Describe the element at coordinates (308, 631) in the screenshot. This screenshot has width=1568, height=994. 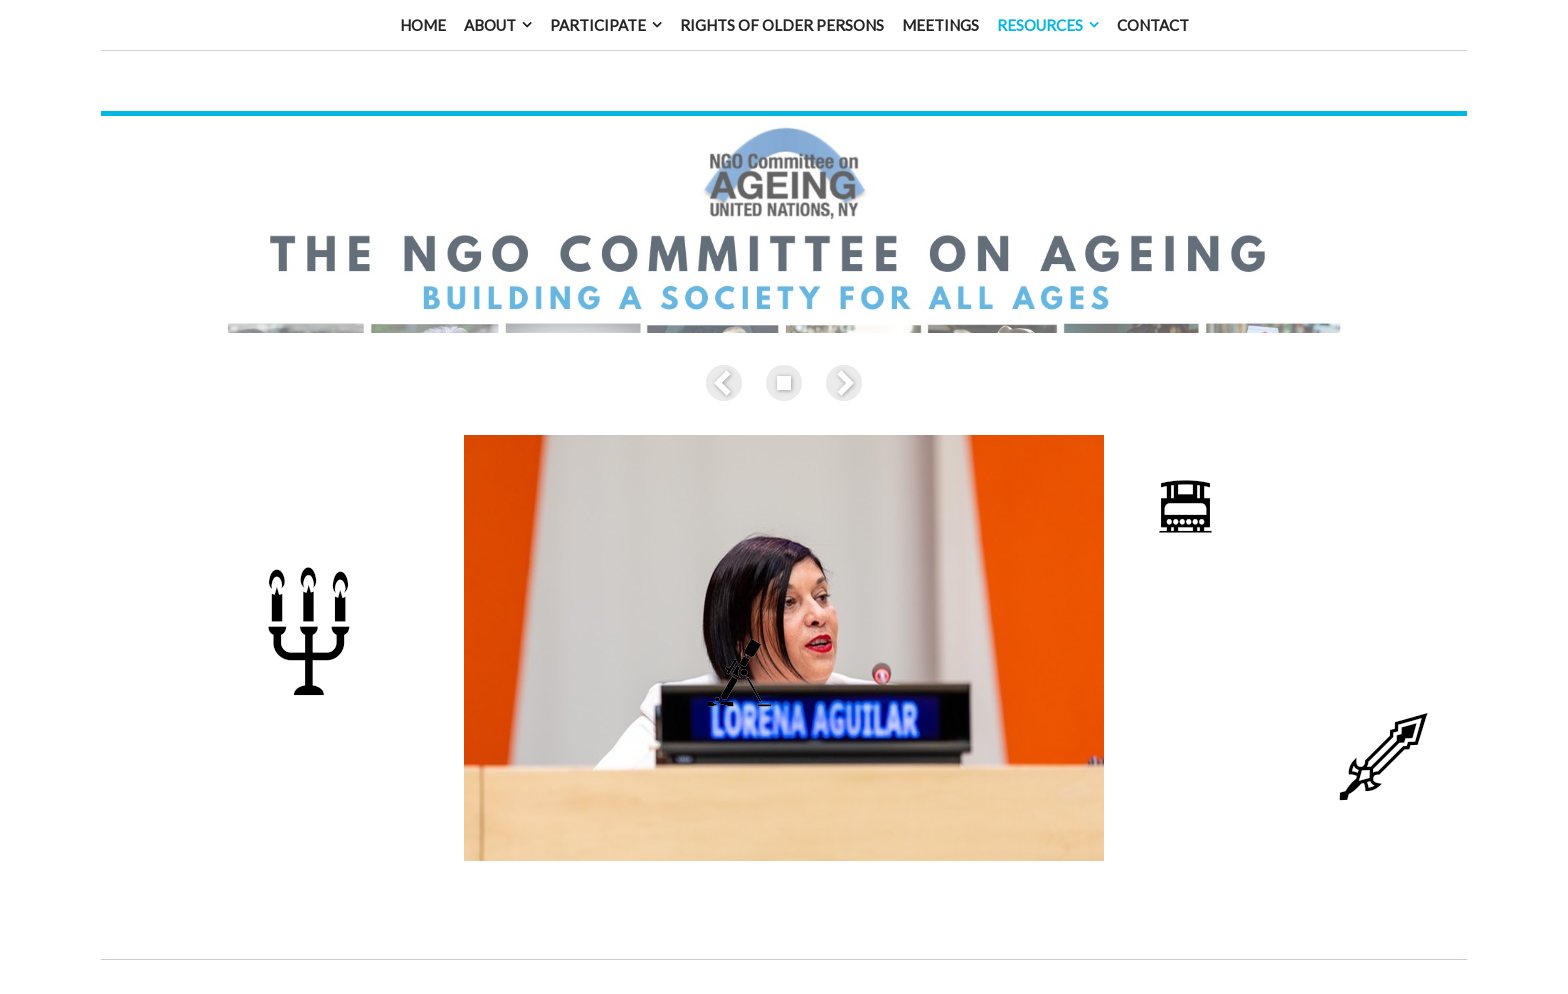
I see `decorative lighting or ambiance setting` at that location.